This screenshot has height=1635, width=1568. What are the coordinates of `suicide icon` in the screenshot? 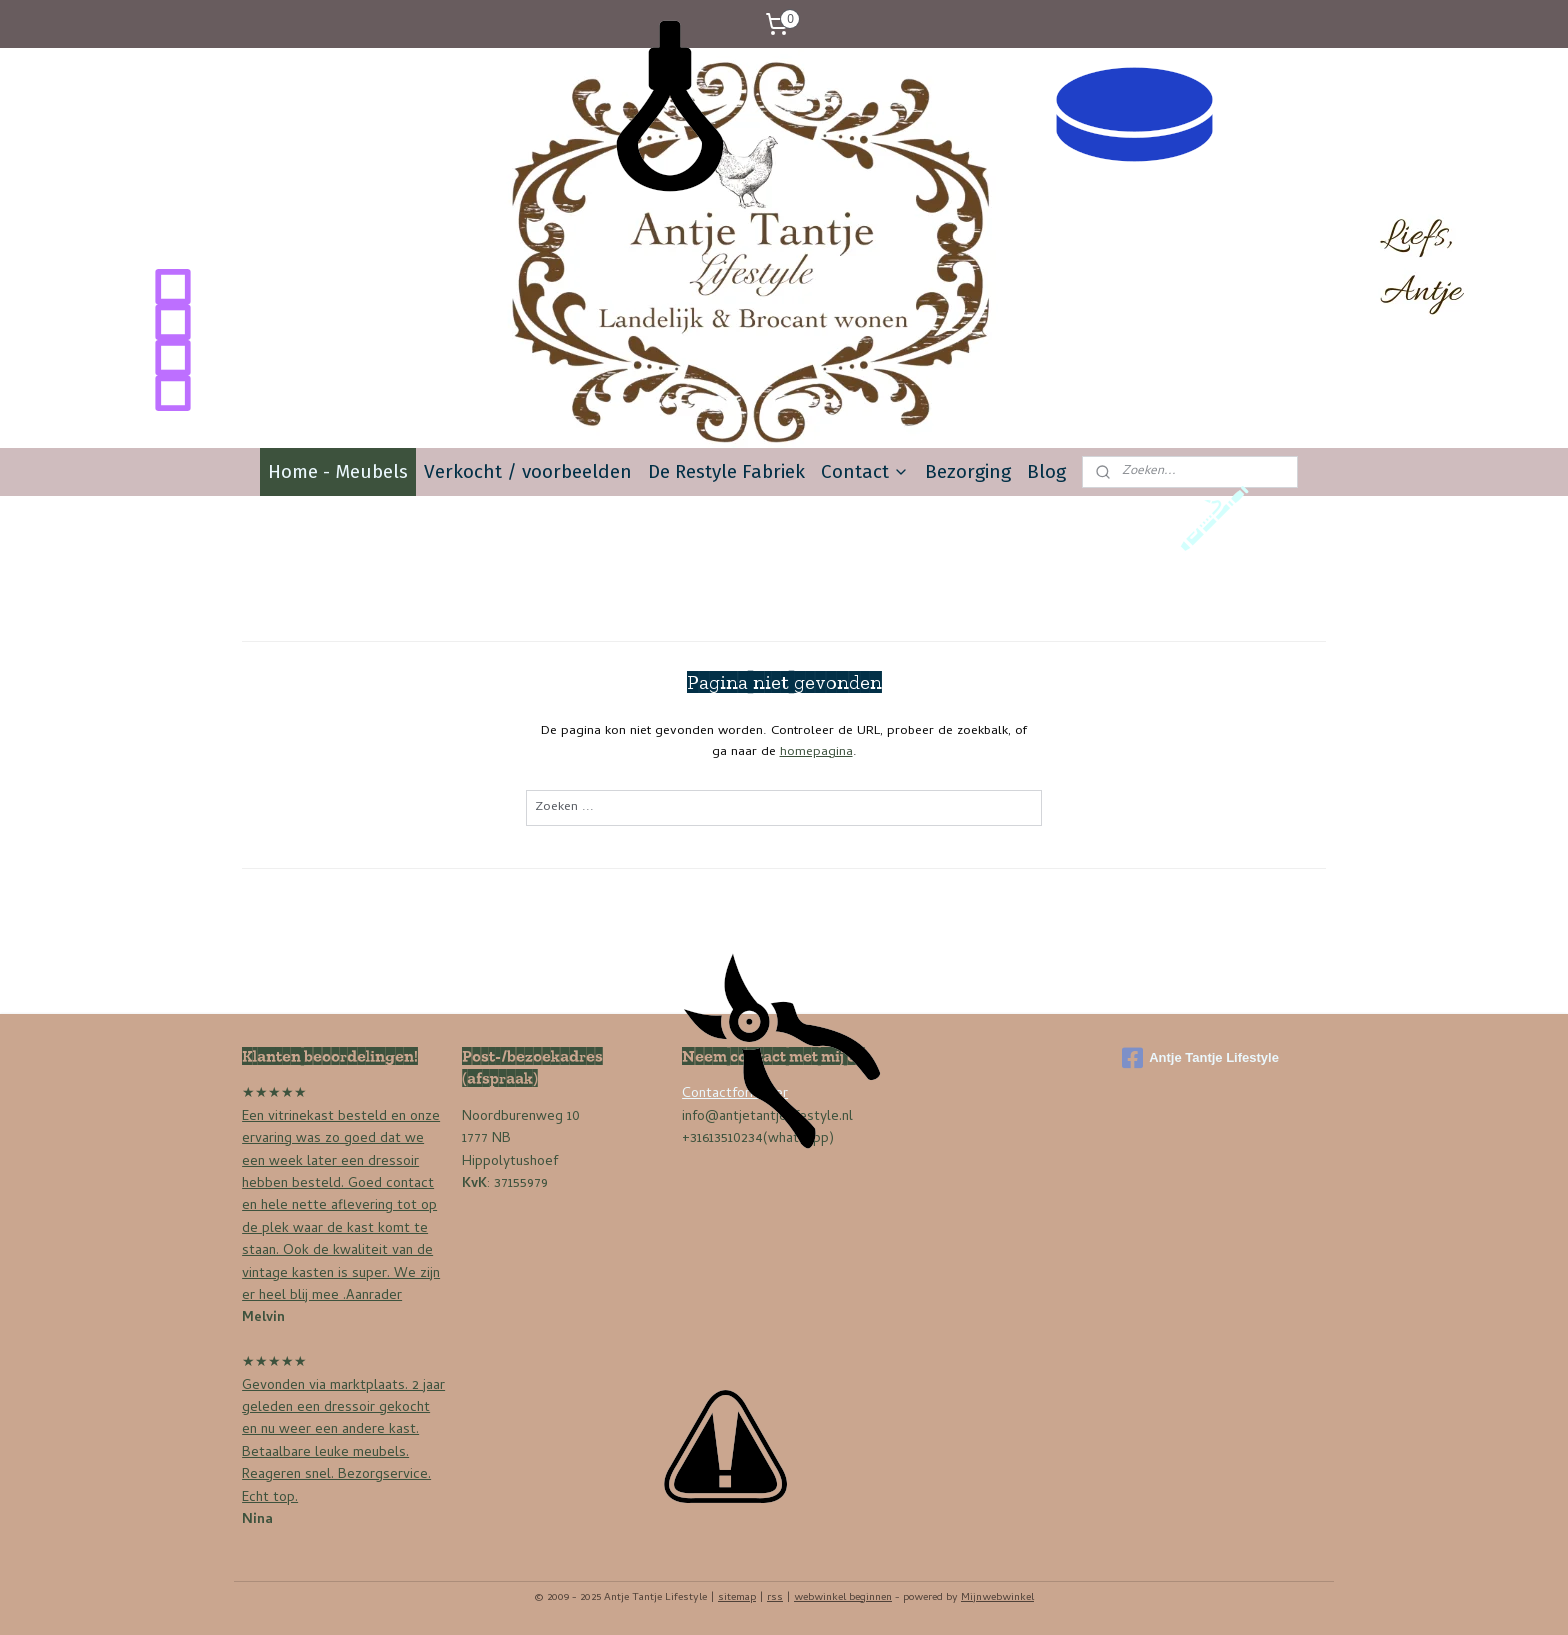 It's located at (670, 106).